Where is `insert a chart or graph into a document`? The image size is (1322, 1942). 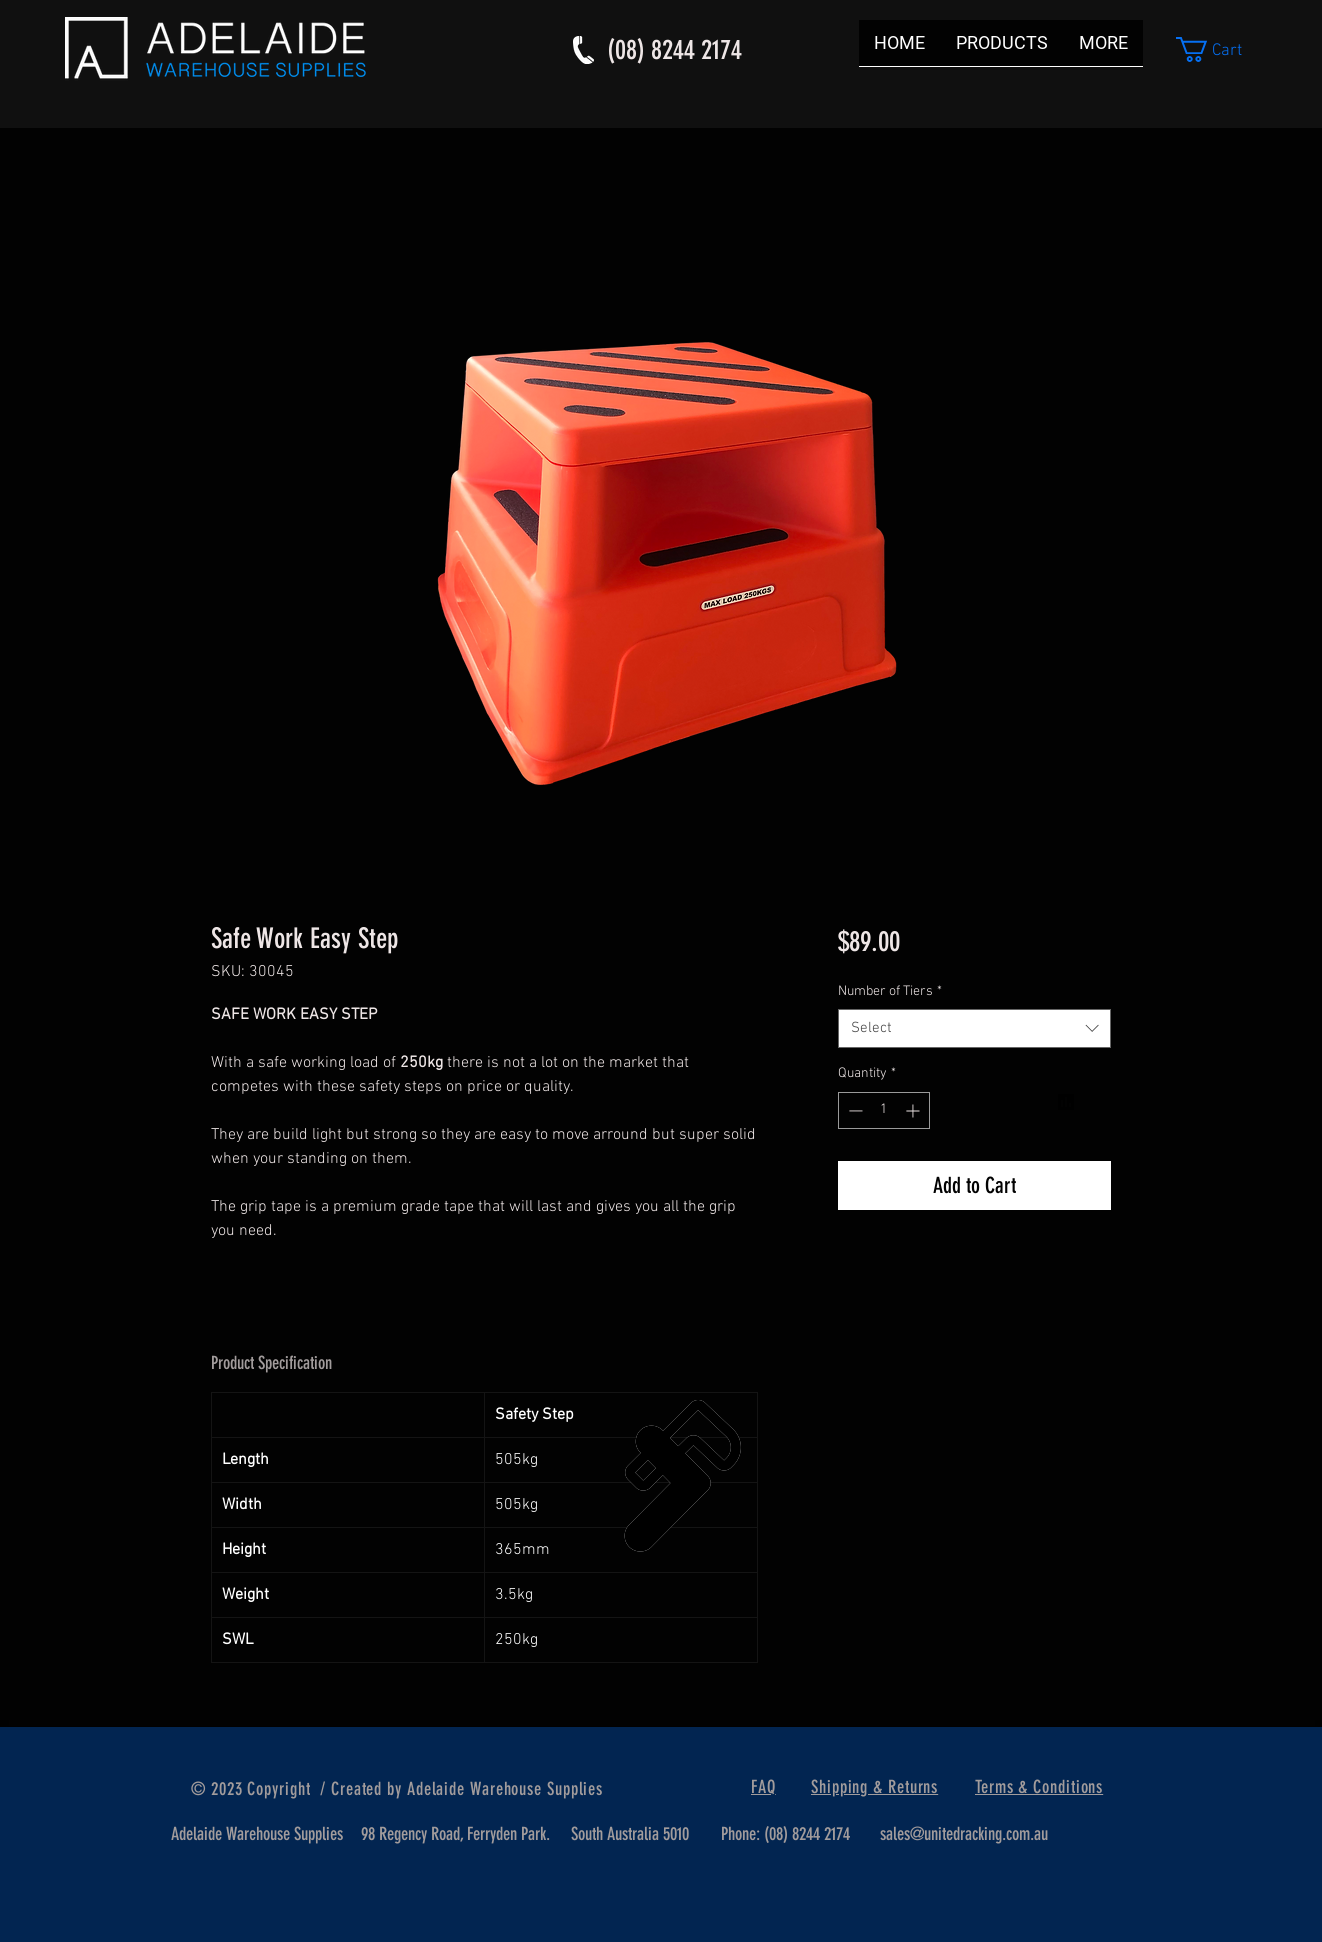 insert a chart or graph into a document is located at coordinates (1066, 1102).